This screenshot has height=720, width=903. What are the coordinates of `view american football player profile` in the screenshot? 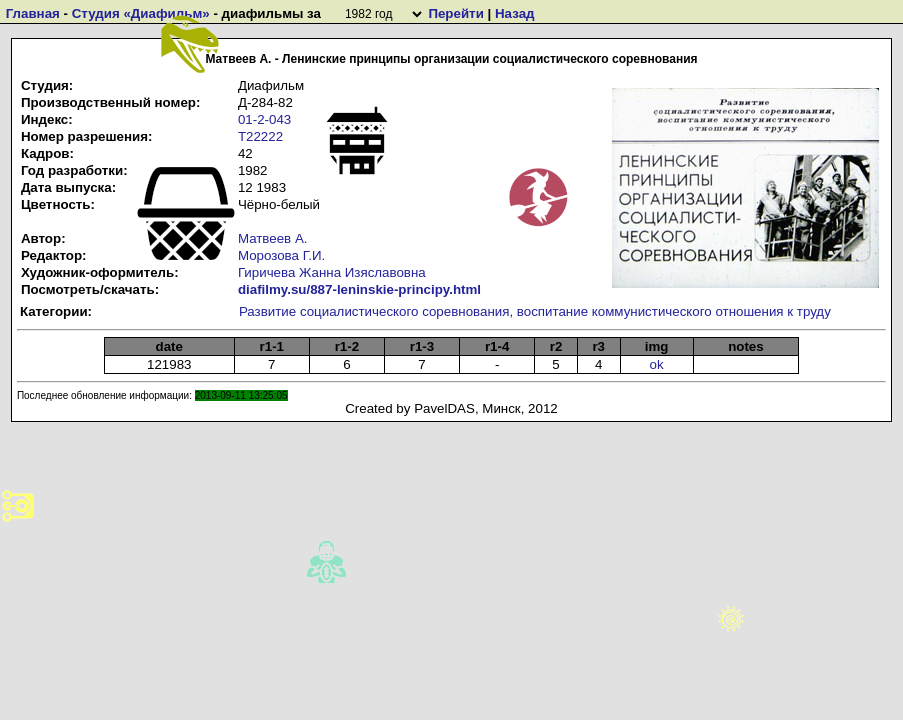 It's located at (326, 560).